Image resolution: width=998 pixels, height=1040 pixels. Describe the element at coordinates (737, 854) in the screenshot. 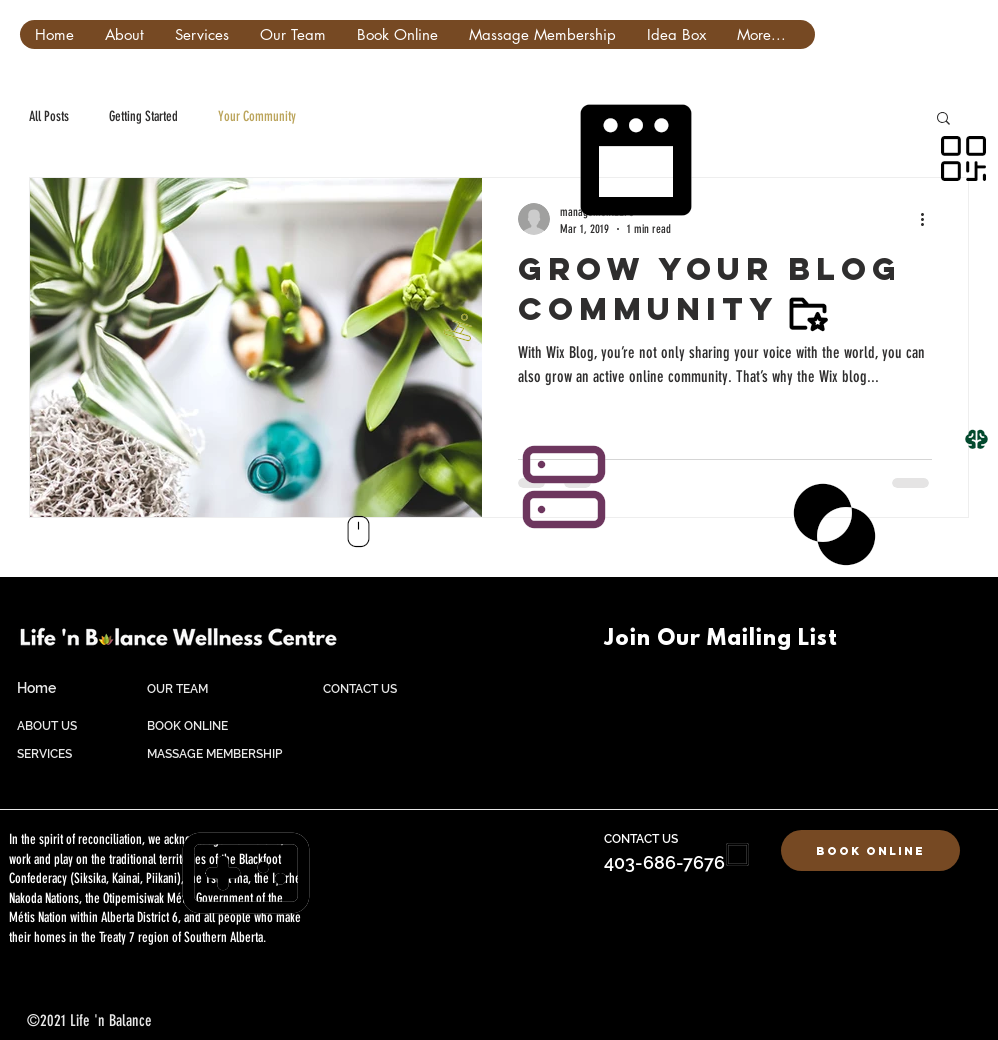

I see `stop media playback` at that location.